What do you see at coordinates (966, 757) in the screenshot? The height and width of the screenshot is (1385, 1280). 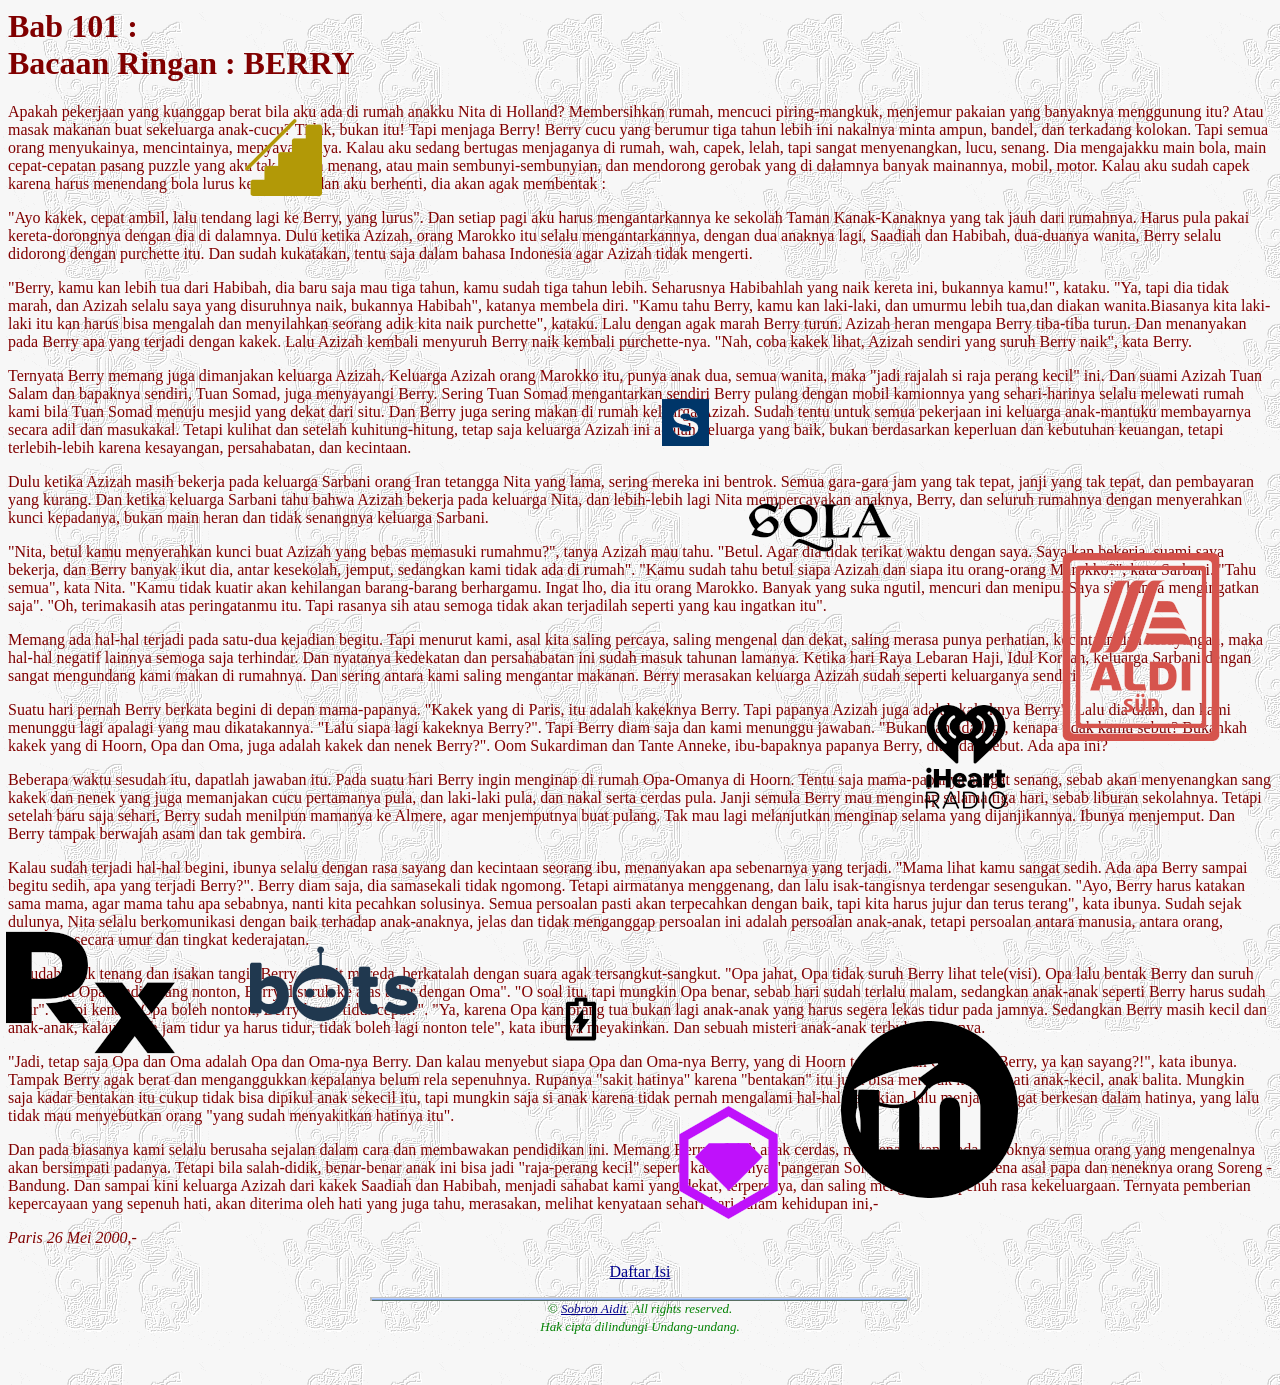 I see `open iHeartRadio app` at bounding box center [966, 757].